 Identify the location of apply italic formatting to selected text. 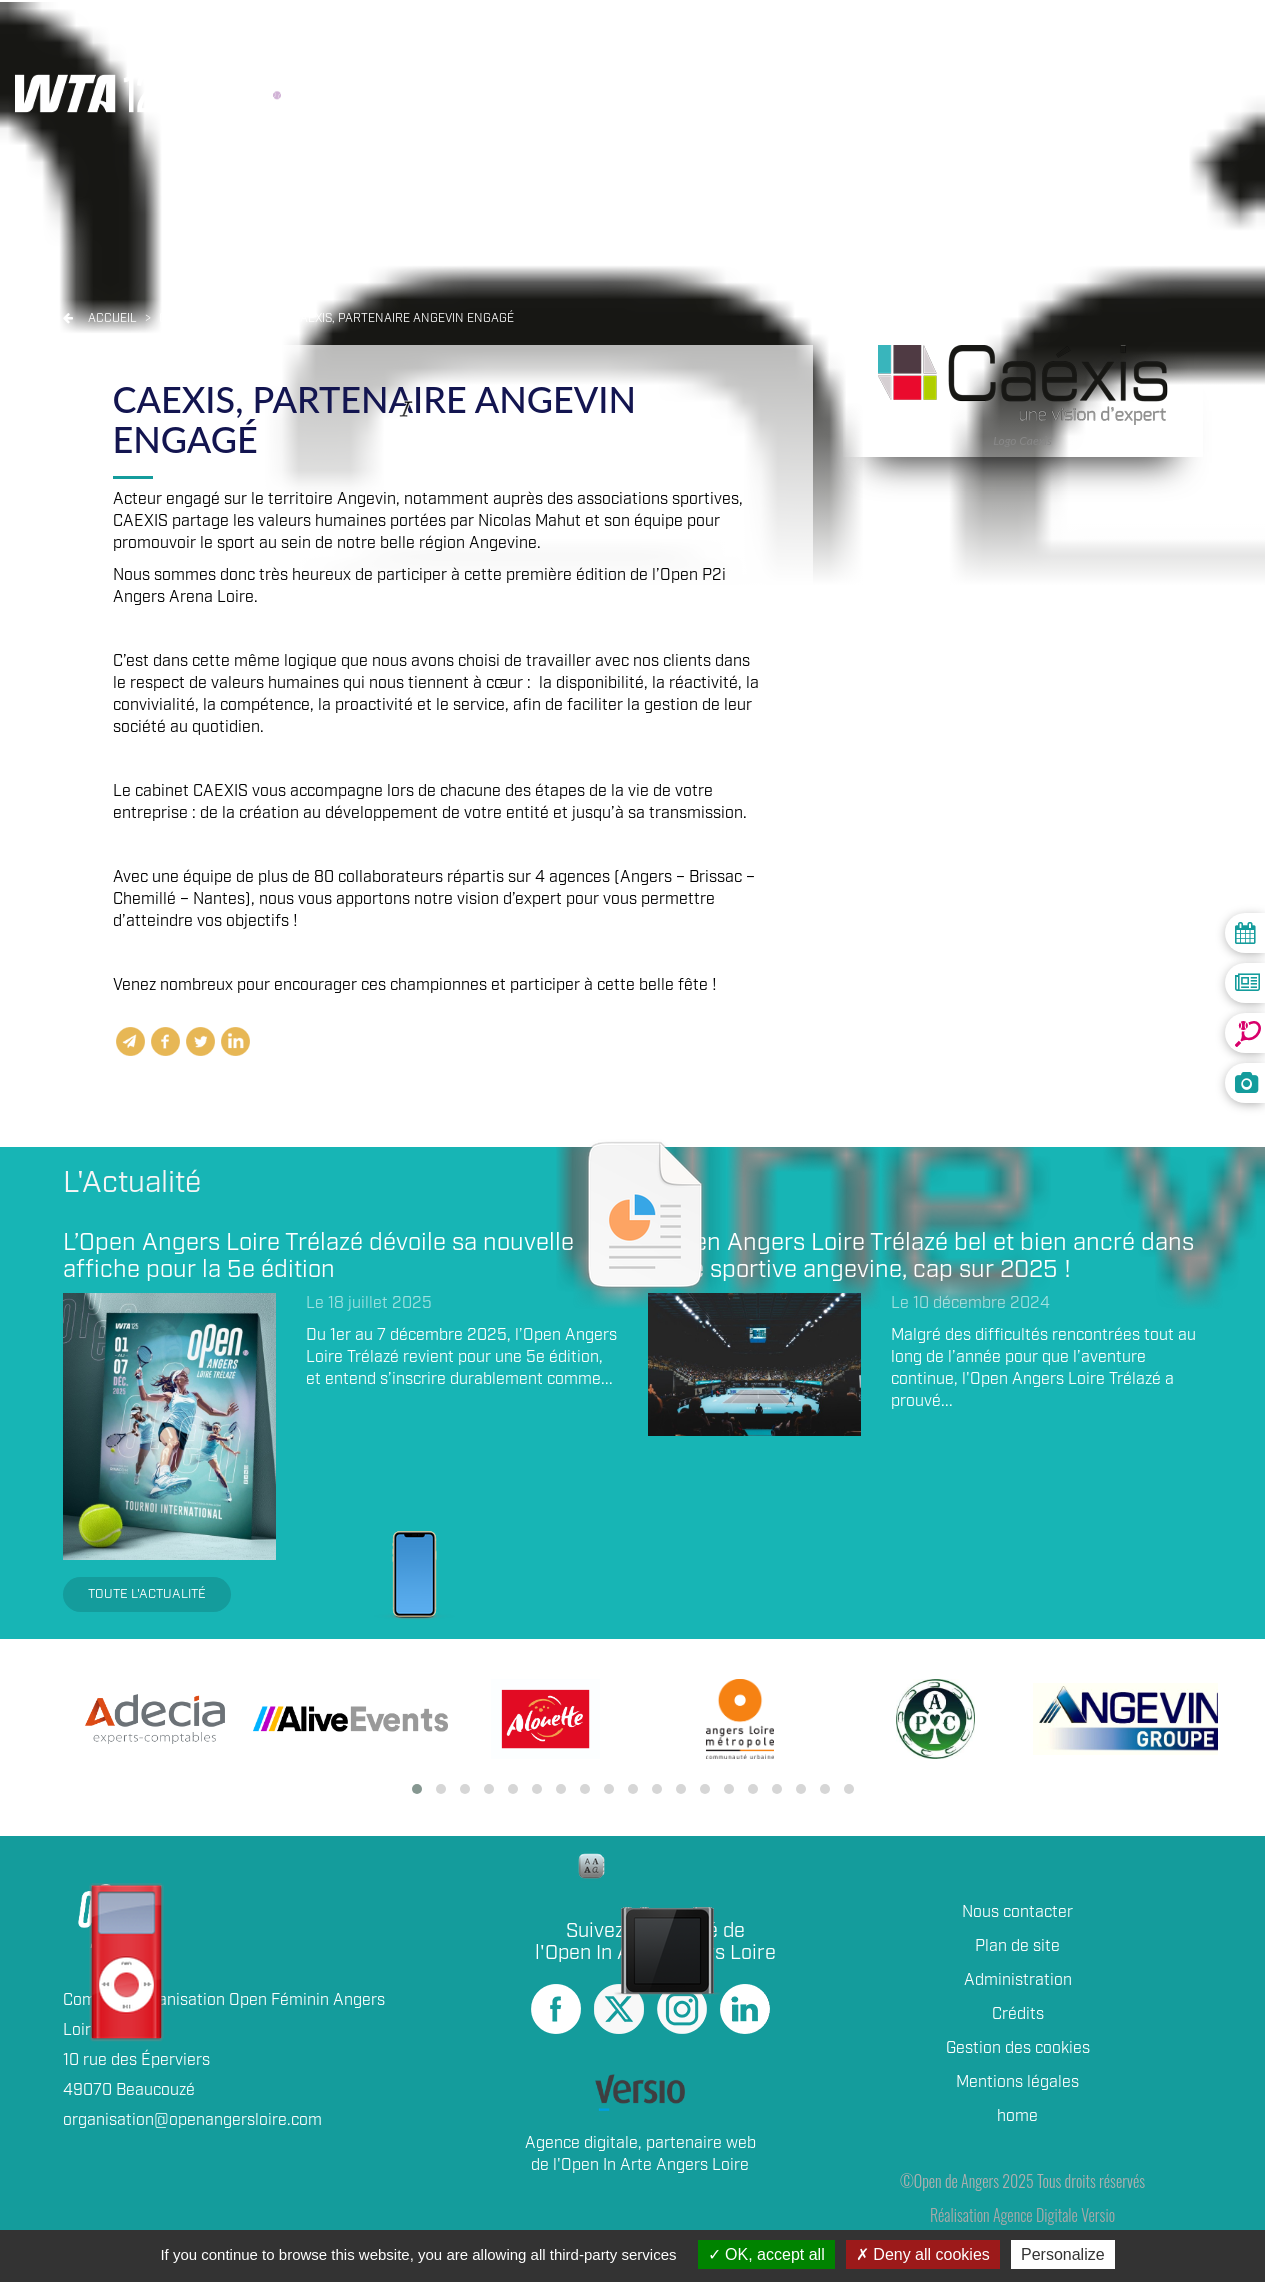
(406, 409).